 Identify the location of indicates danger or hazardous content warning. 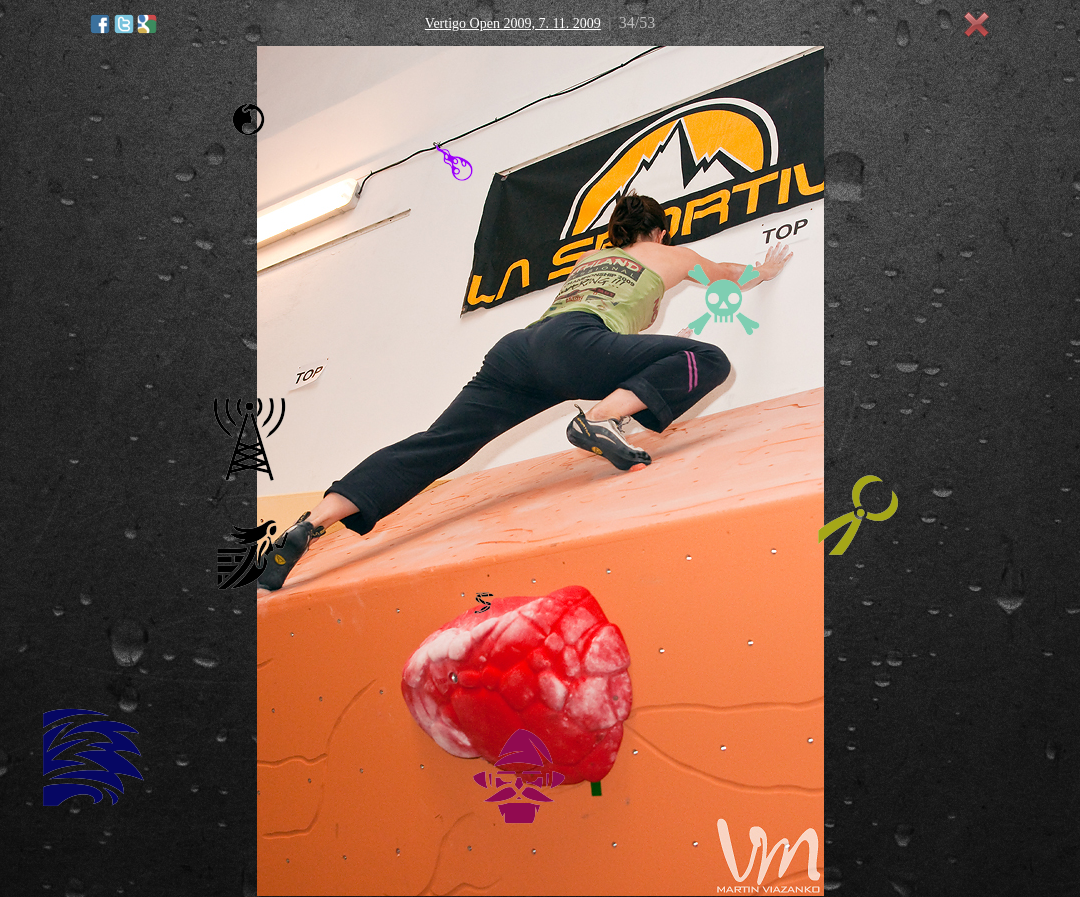
(724, 300).